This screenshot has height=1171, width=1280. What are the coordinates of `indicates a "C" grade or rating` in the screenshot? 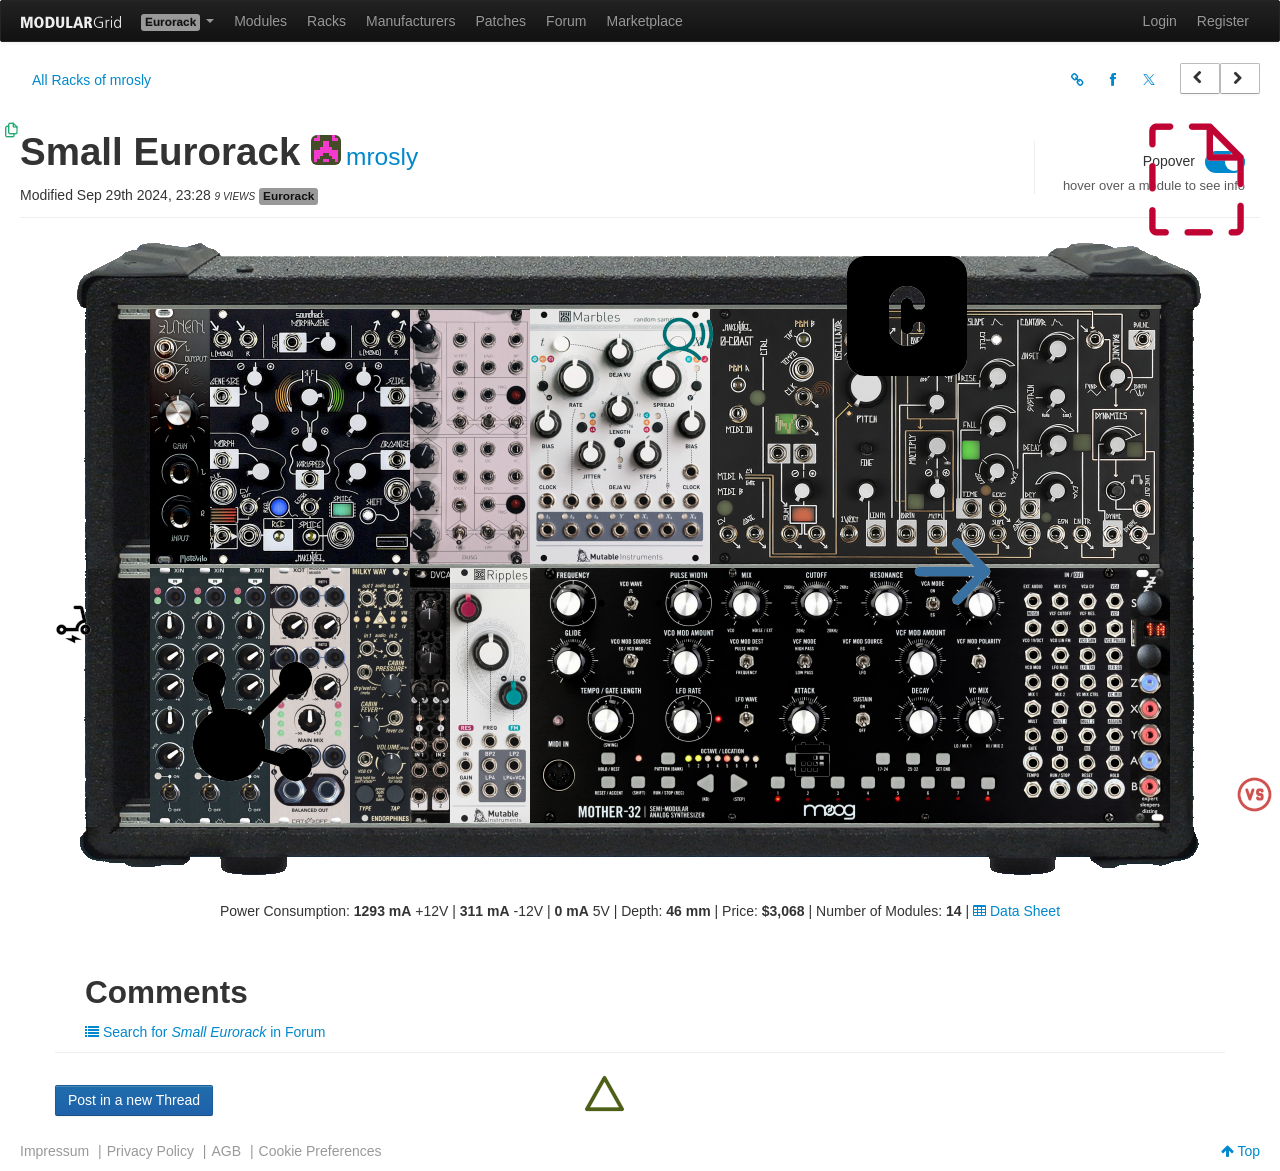 It's located at (907, 316).